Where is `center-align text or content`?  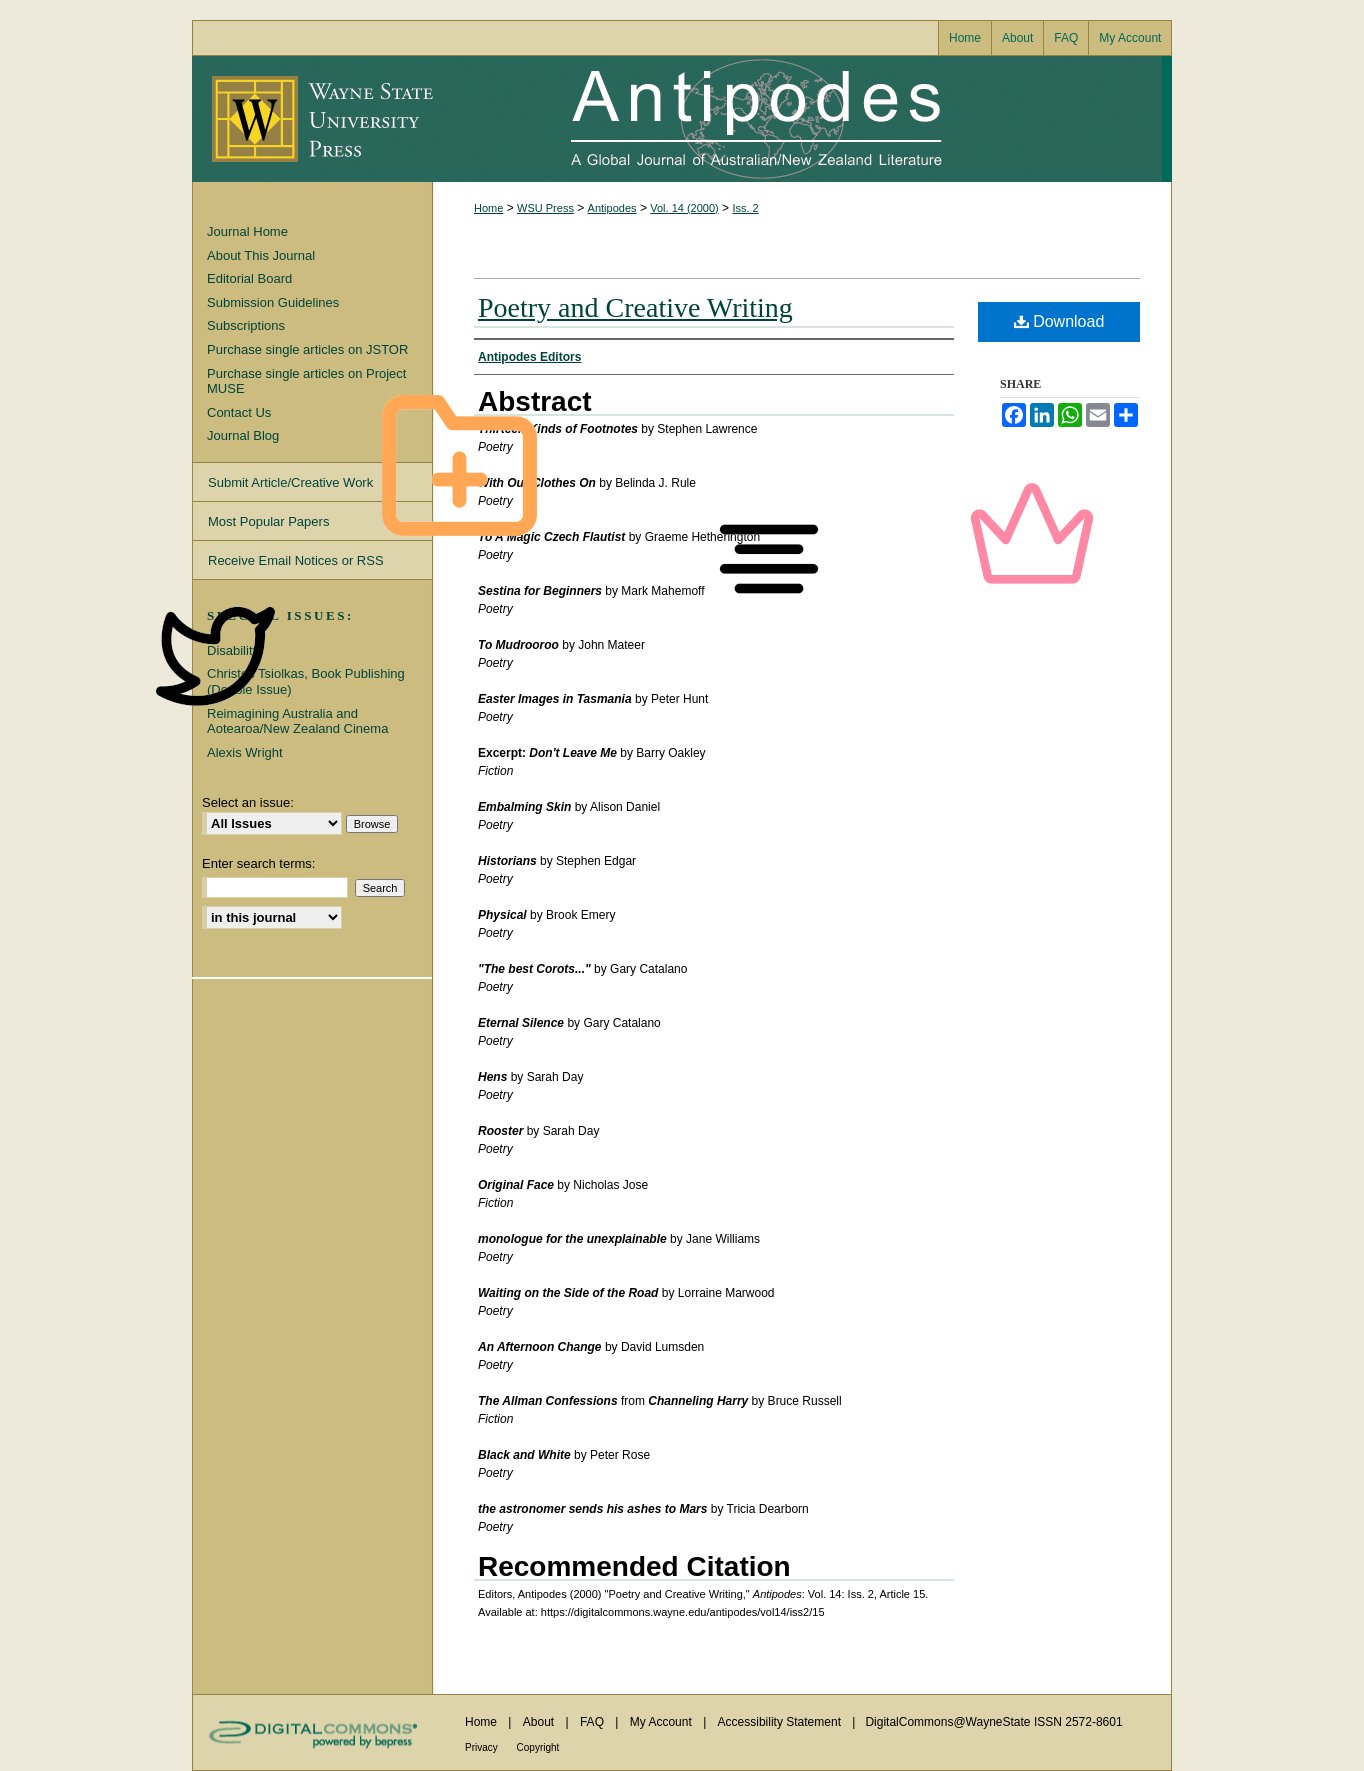 center-align text or content is located at coordinates (769, 559).